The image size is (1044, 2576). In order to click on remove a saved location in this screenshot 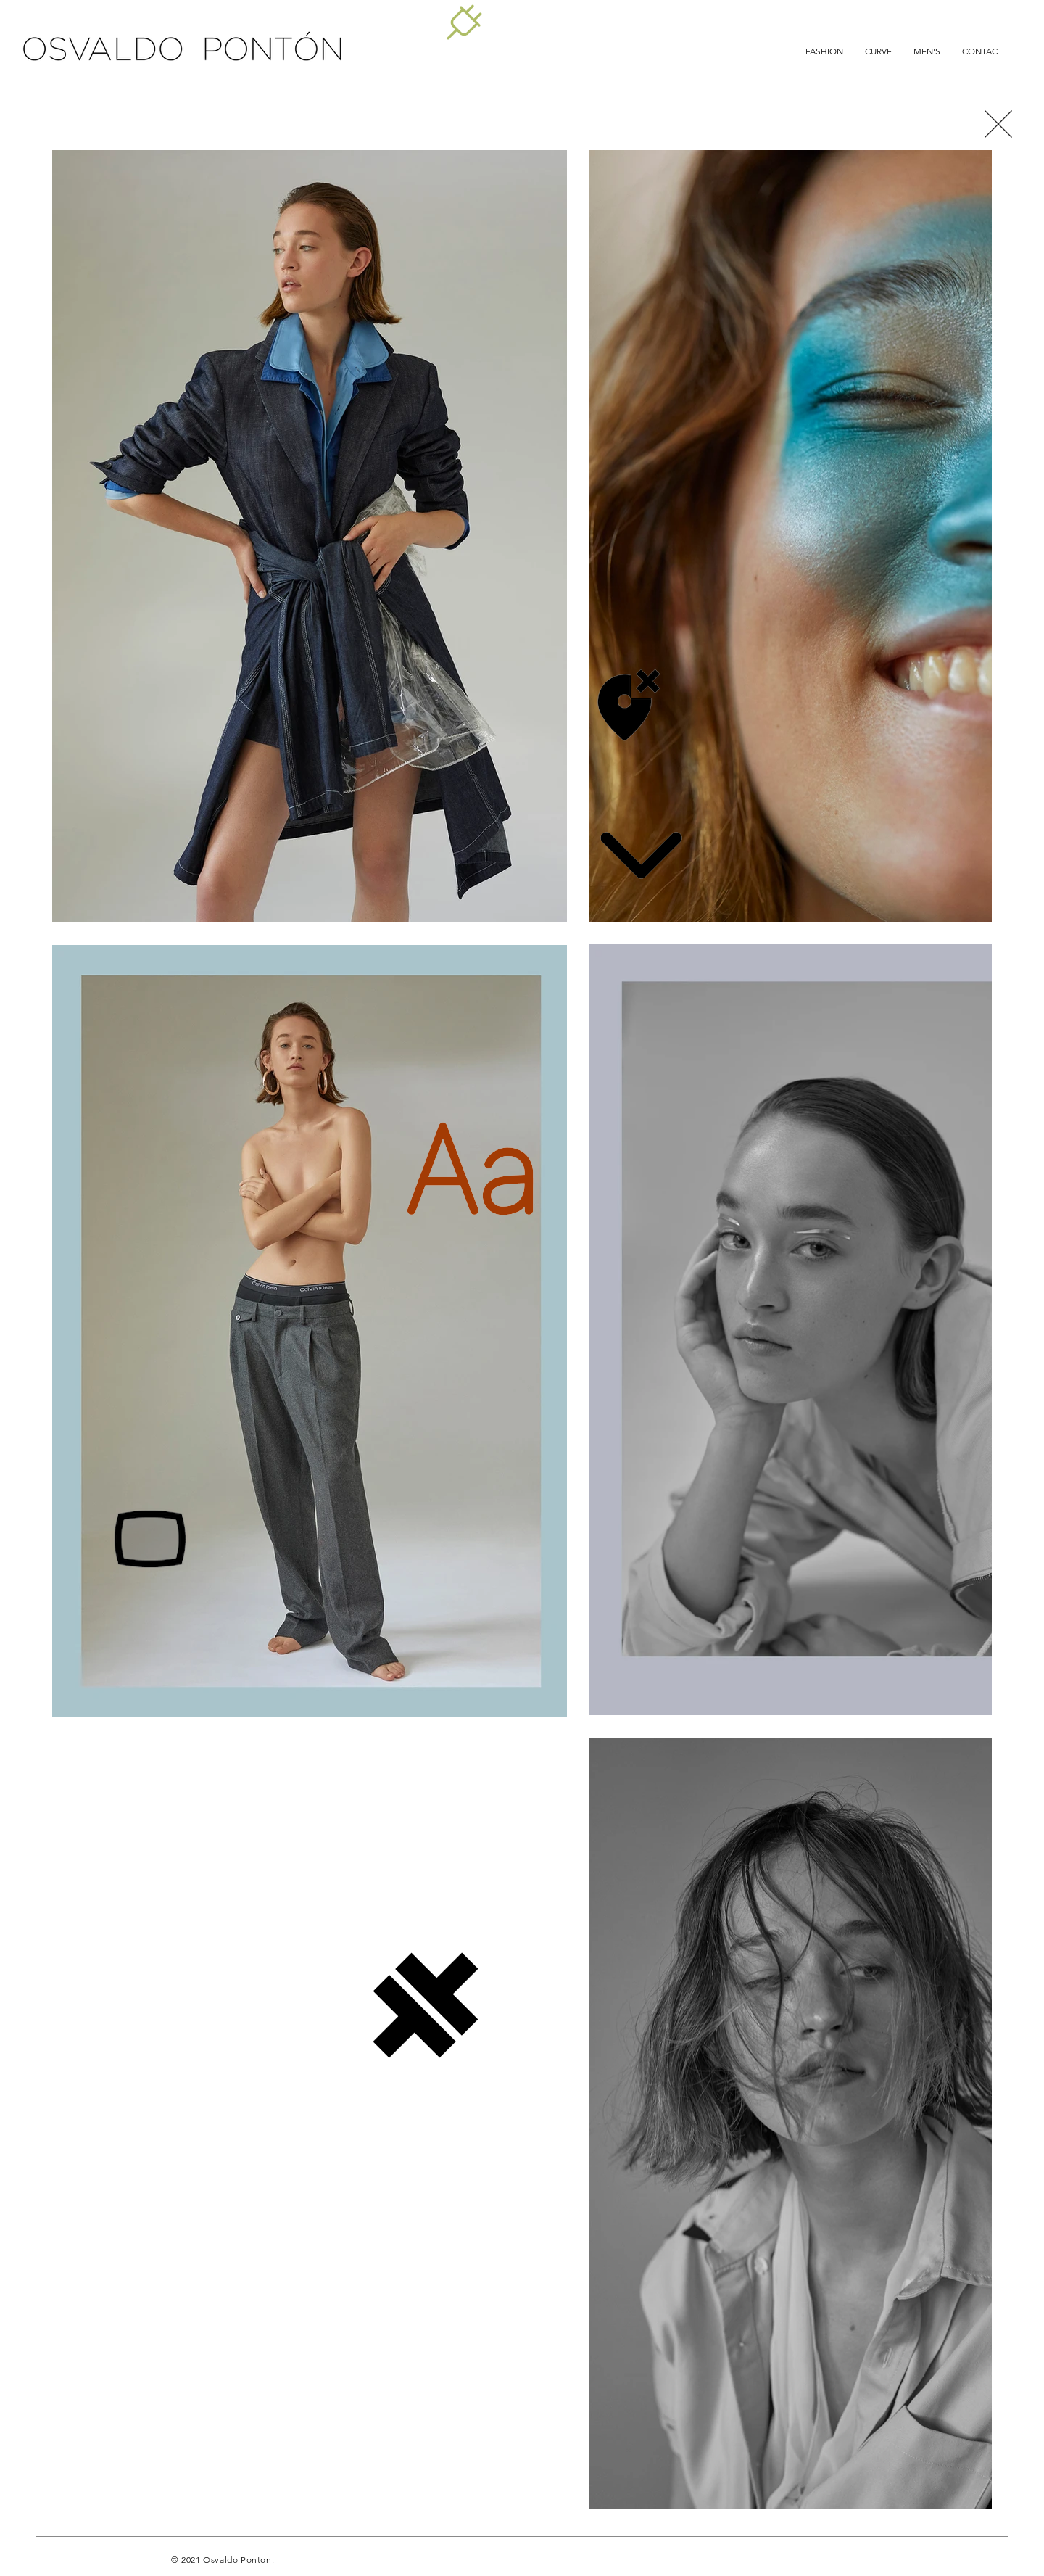, I will do `click(624, 704)`.